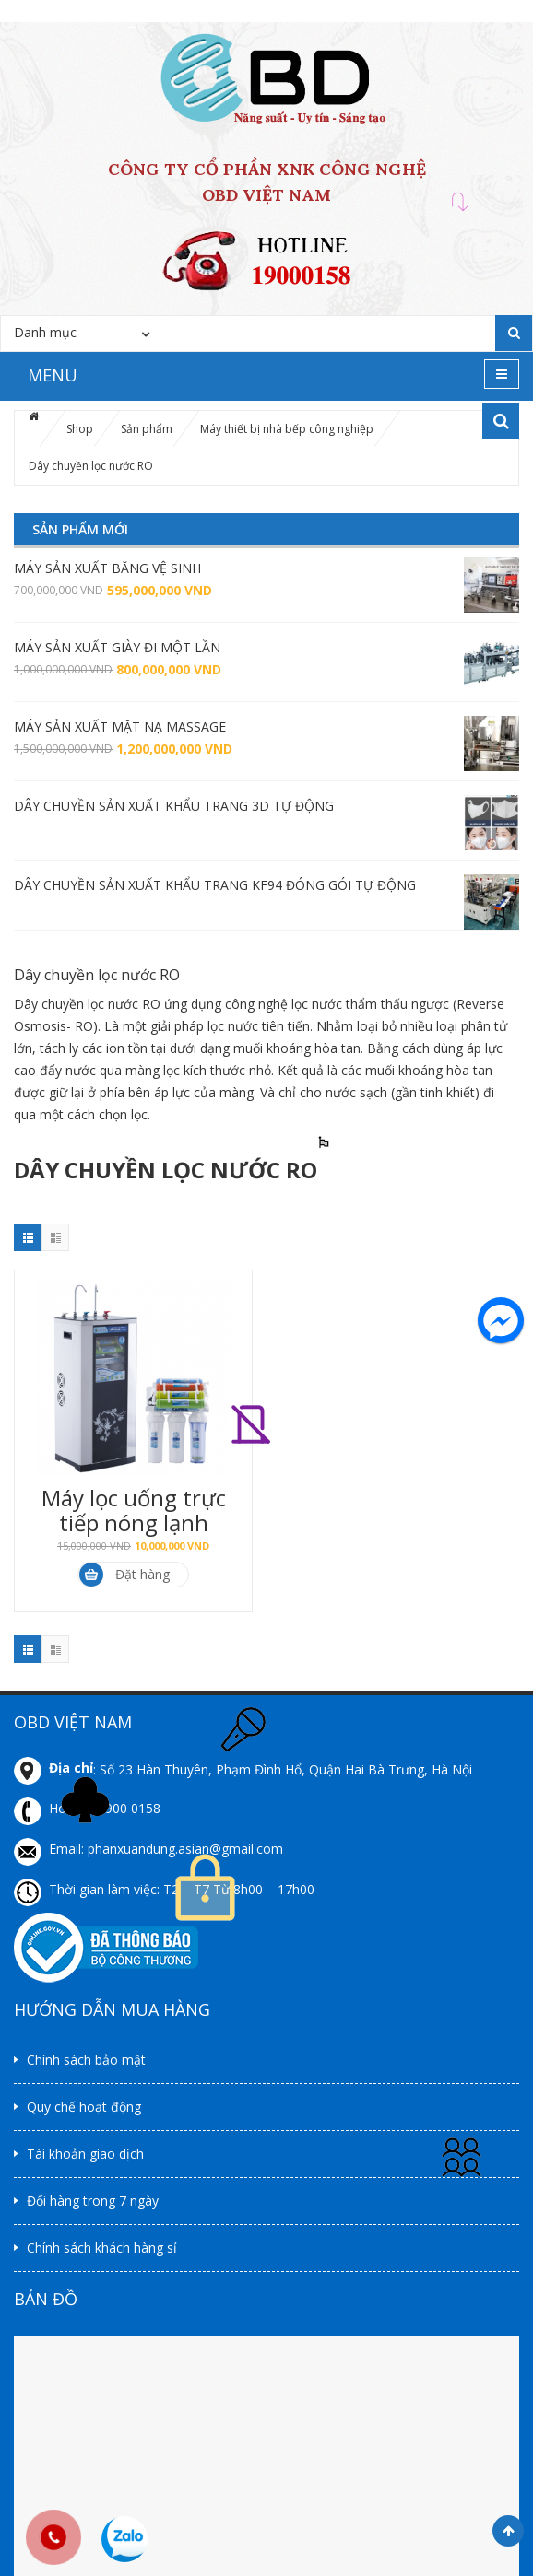 The width and height of the screenshot is (533, 2576). I want to click on redo or repeat last action, so click(459, 202).